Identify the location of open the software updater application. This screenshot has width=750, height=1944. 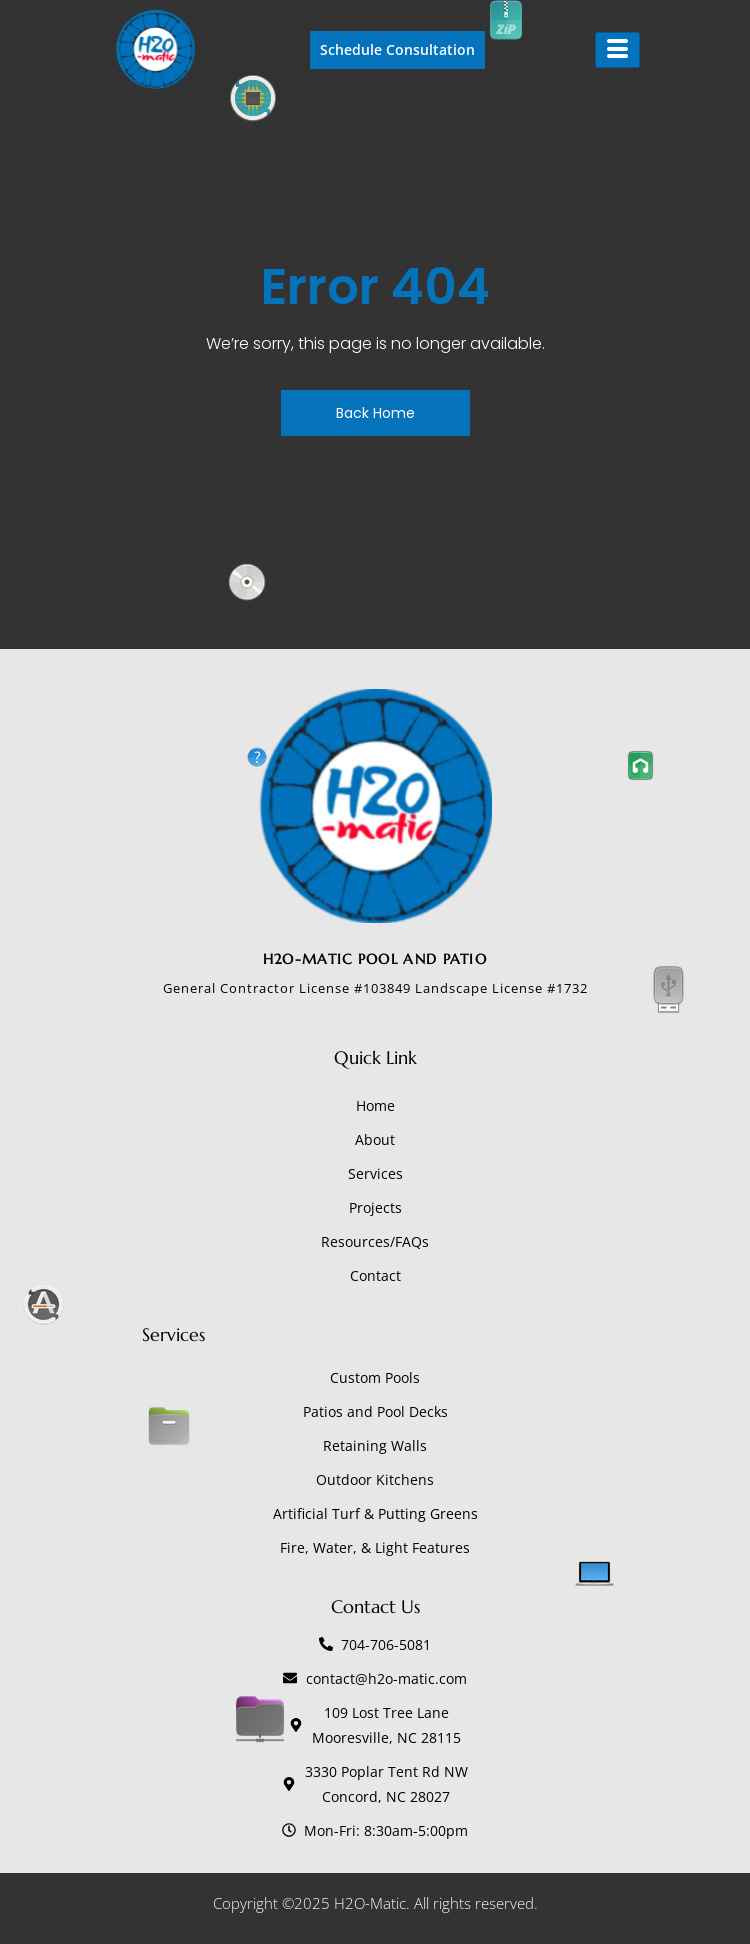
(43, 1304).